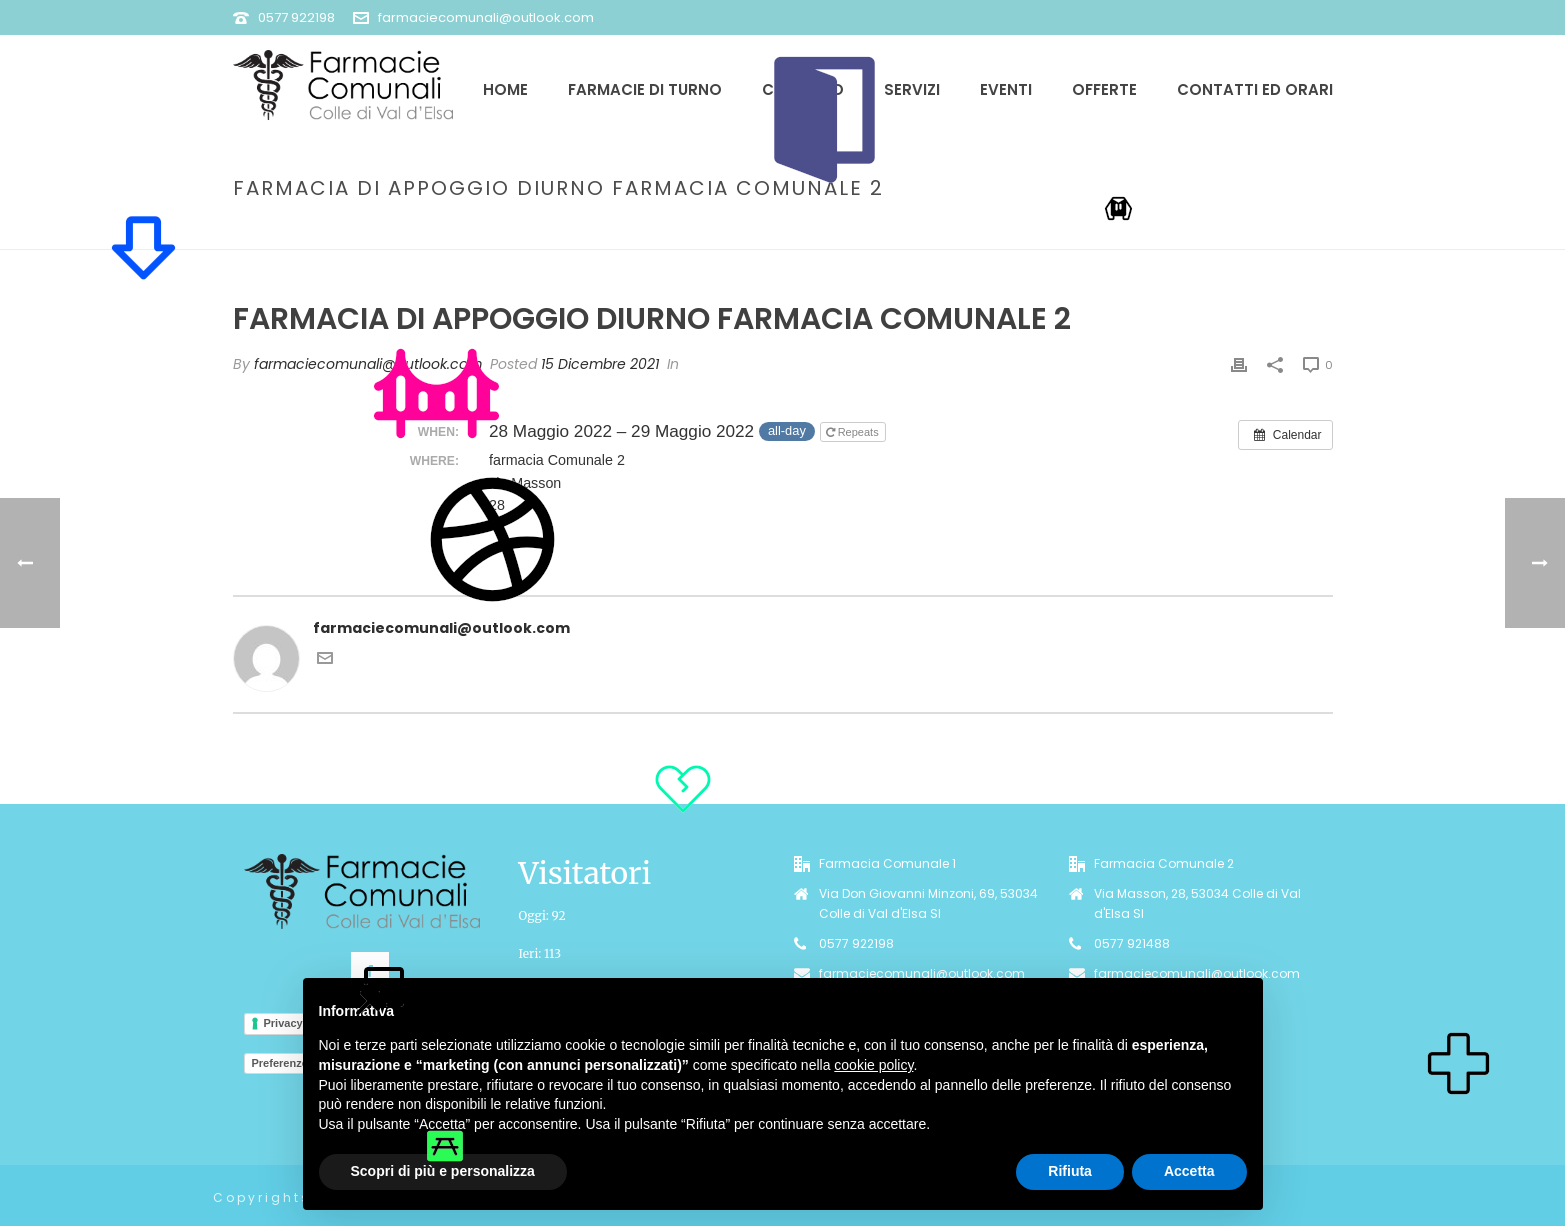  Describe the element at coordinates (380, 991) in the screenshot. I see `import or bring content into a container` at that location.